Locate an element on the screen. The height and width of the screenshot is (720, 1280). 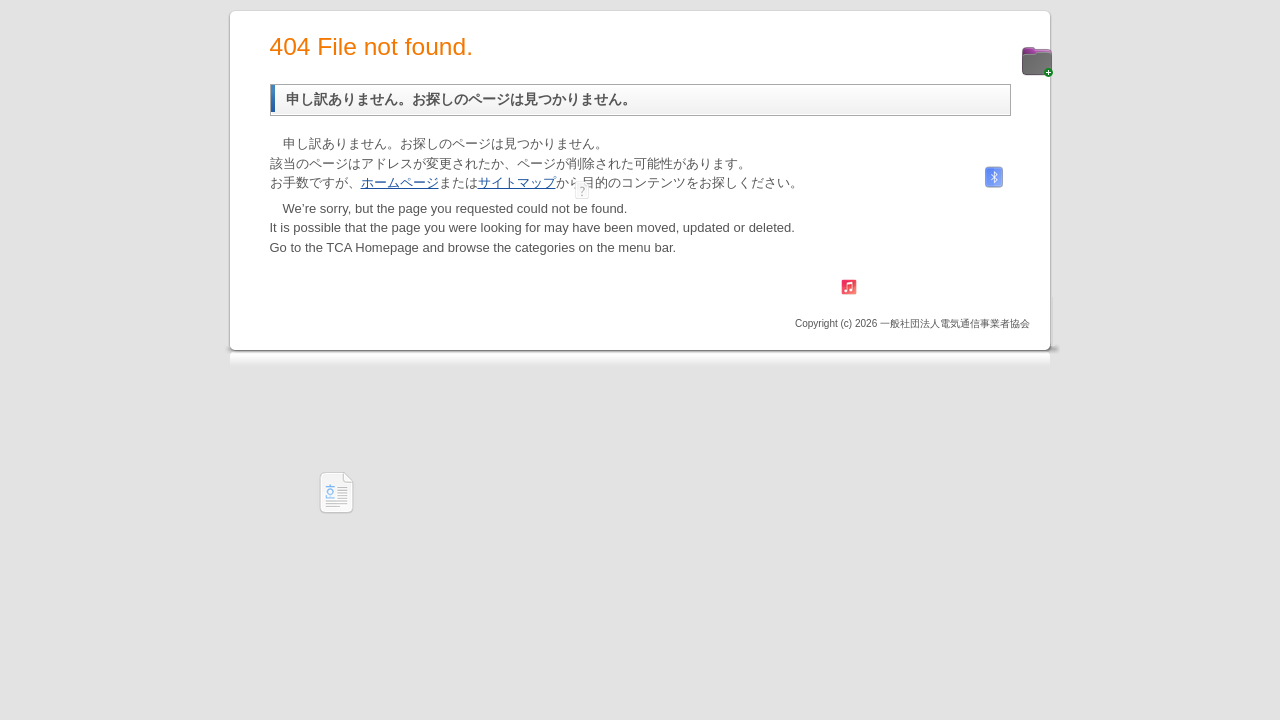
unrecognized file type is located at coordinates (582, 190).